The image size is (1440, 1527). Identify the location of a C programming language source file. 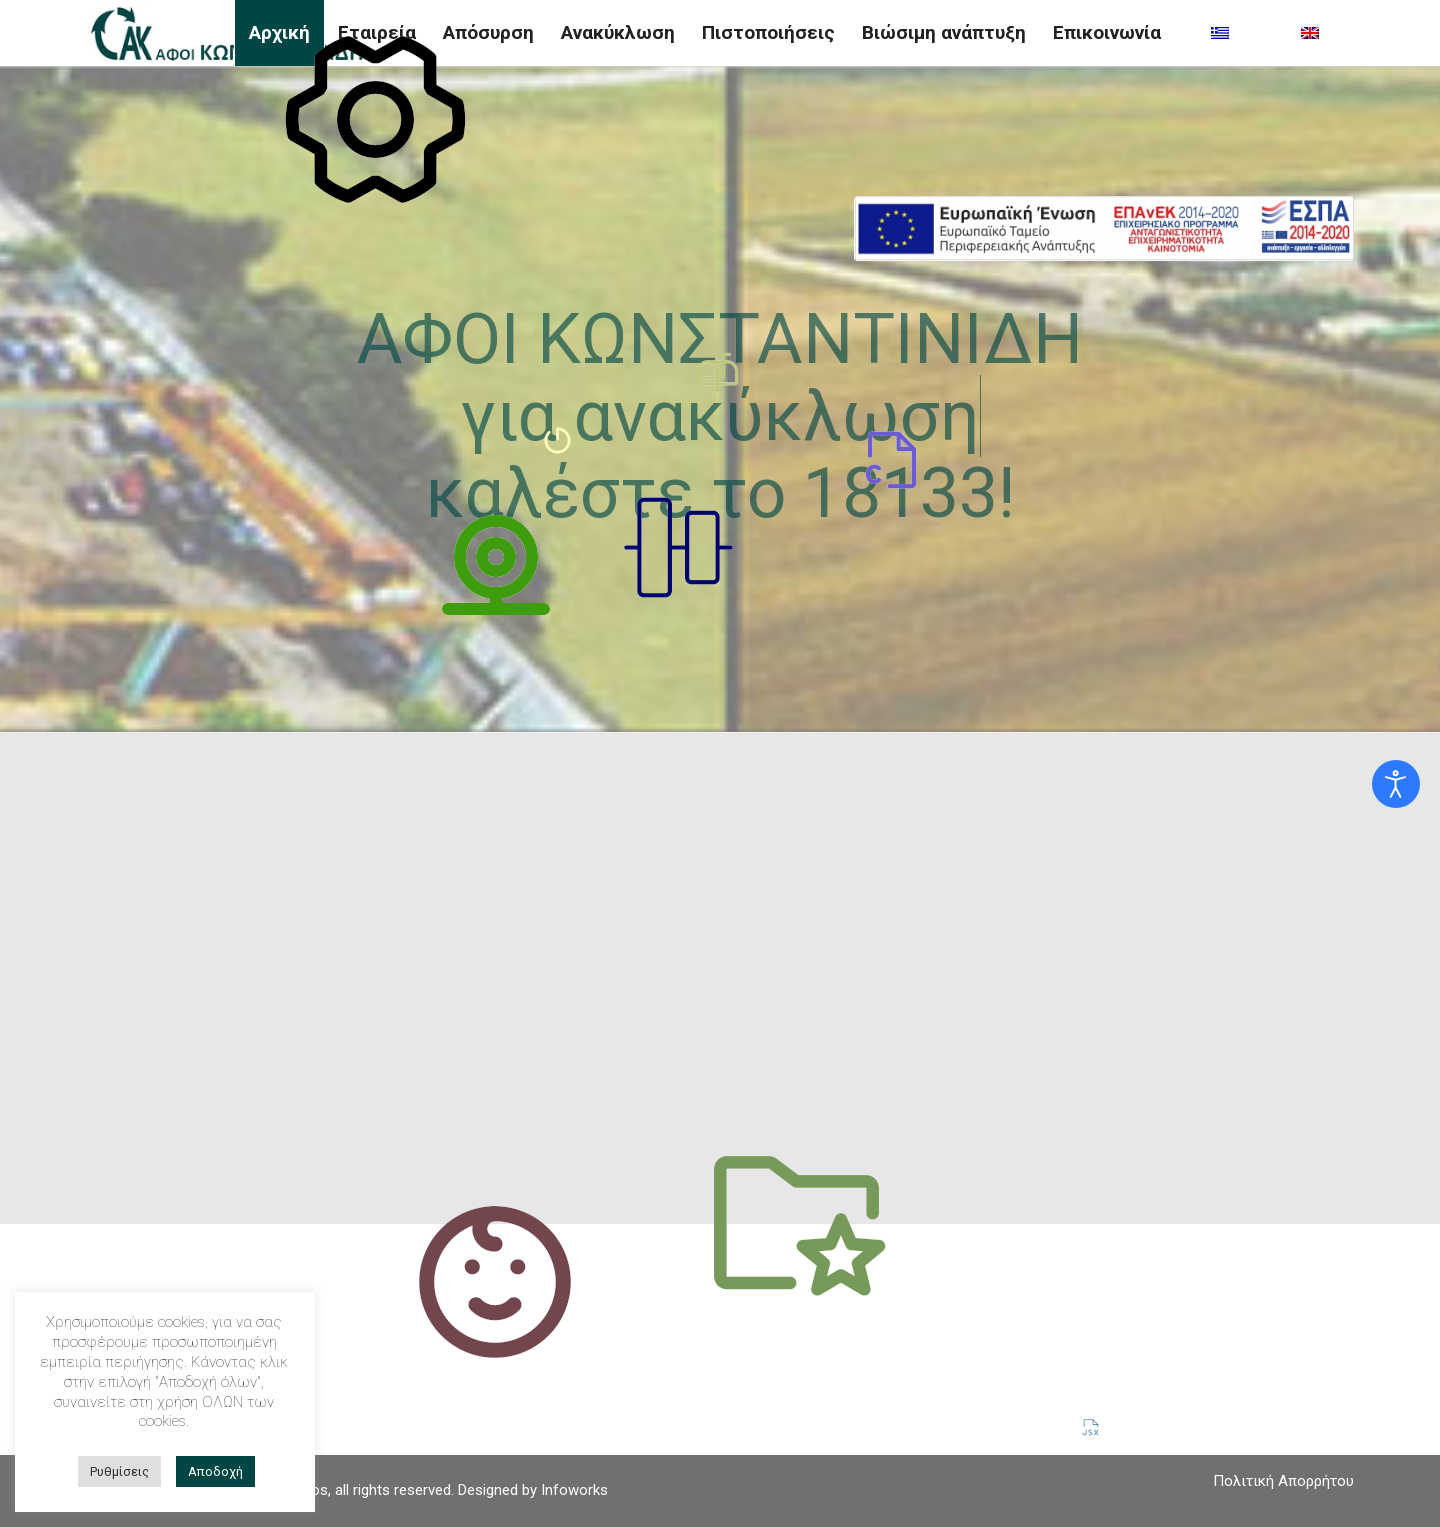
(892, 460).